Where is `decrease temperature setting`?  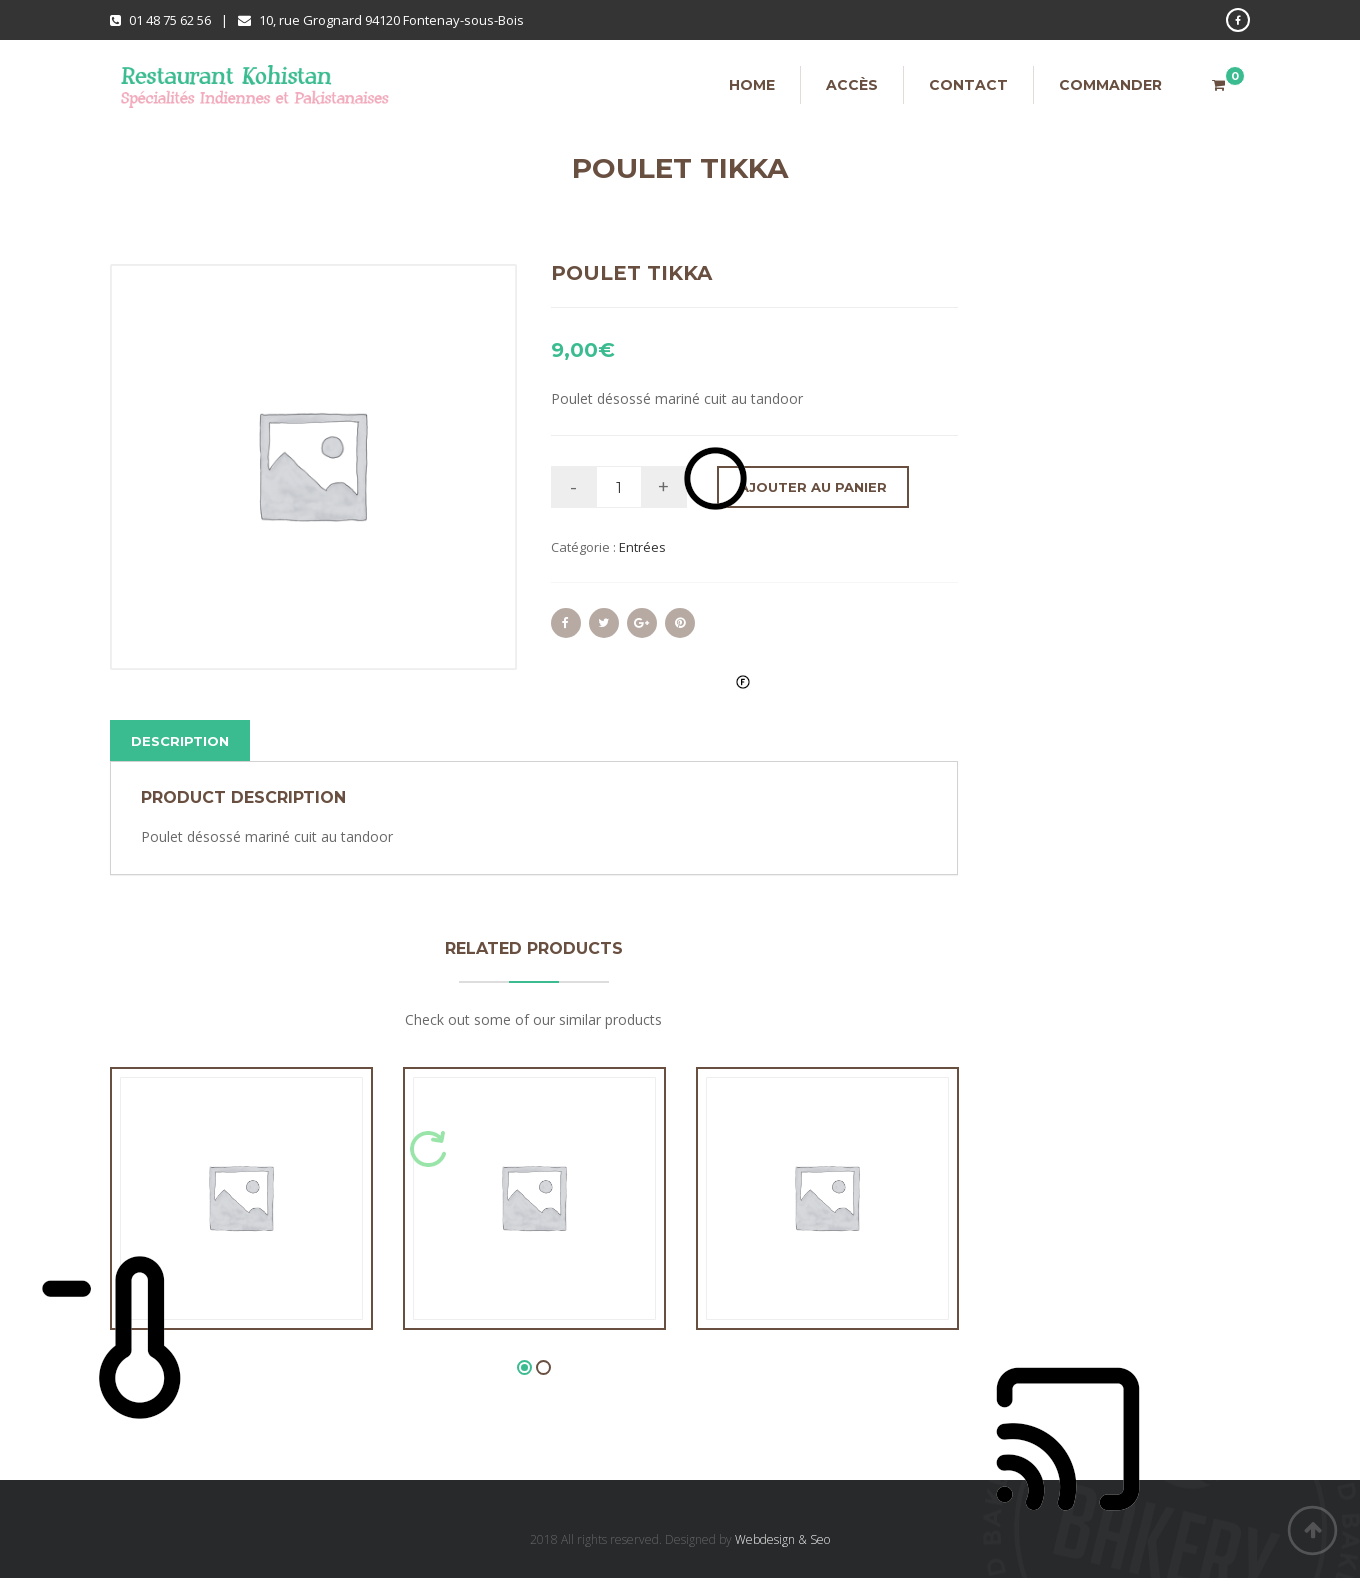 decrease temperature setting is located at coordinates (123, 1337).